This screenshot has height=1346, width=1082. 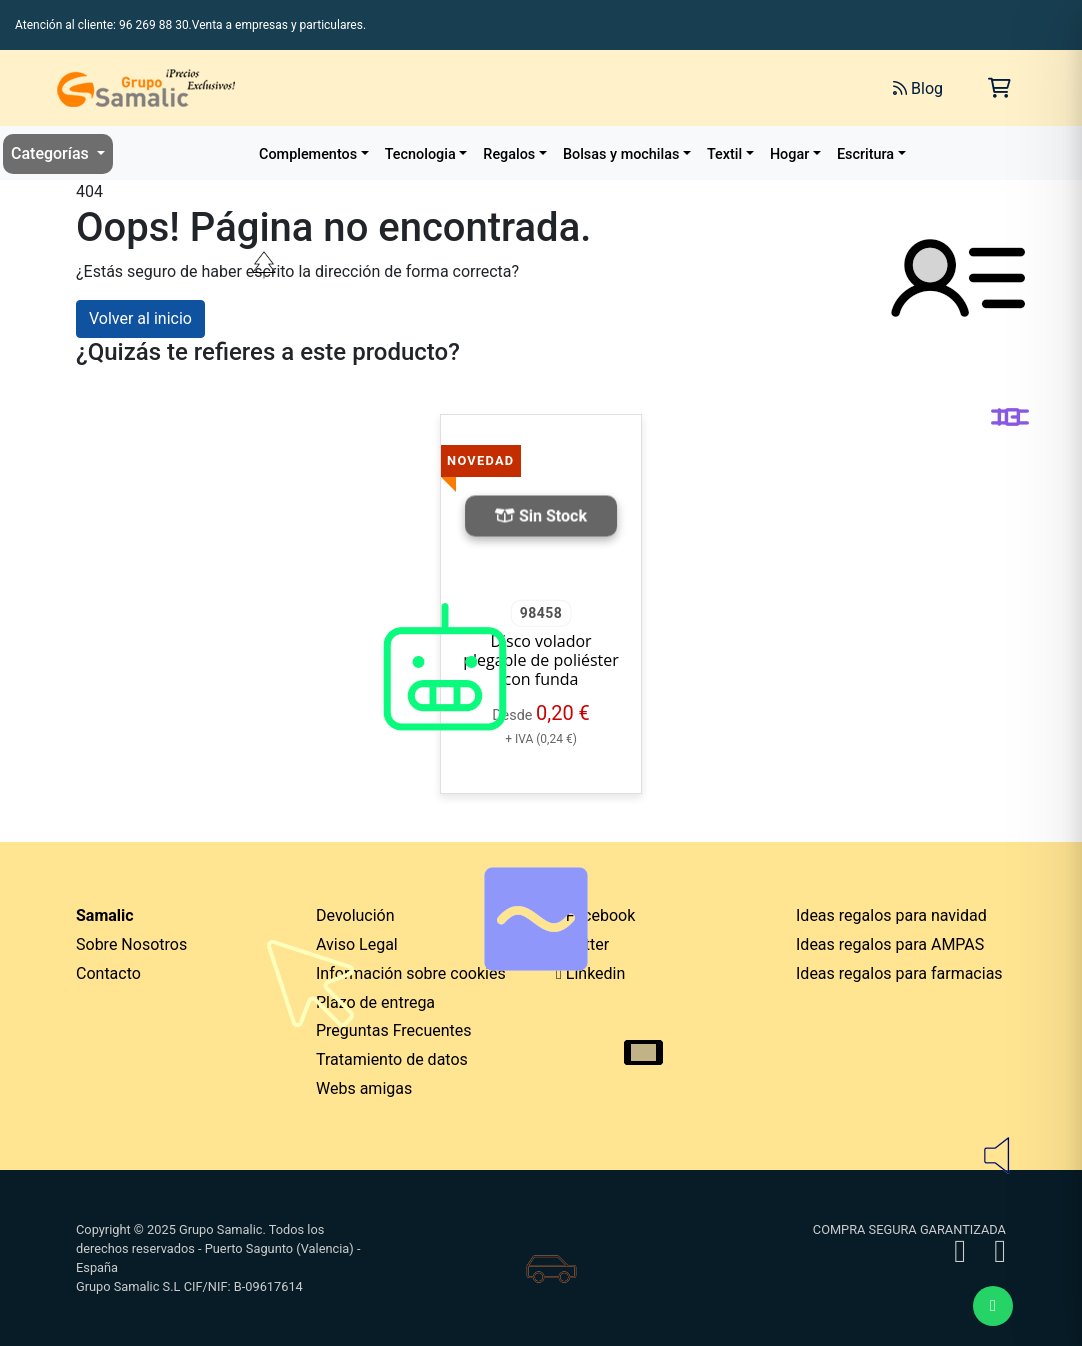 I want to click on access nature or outdoor-related content, so click(x=264, y=265).